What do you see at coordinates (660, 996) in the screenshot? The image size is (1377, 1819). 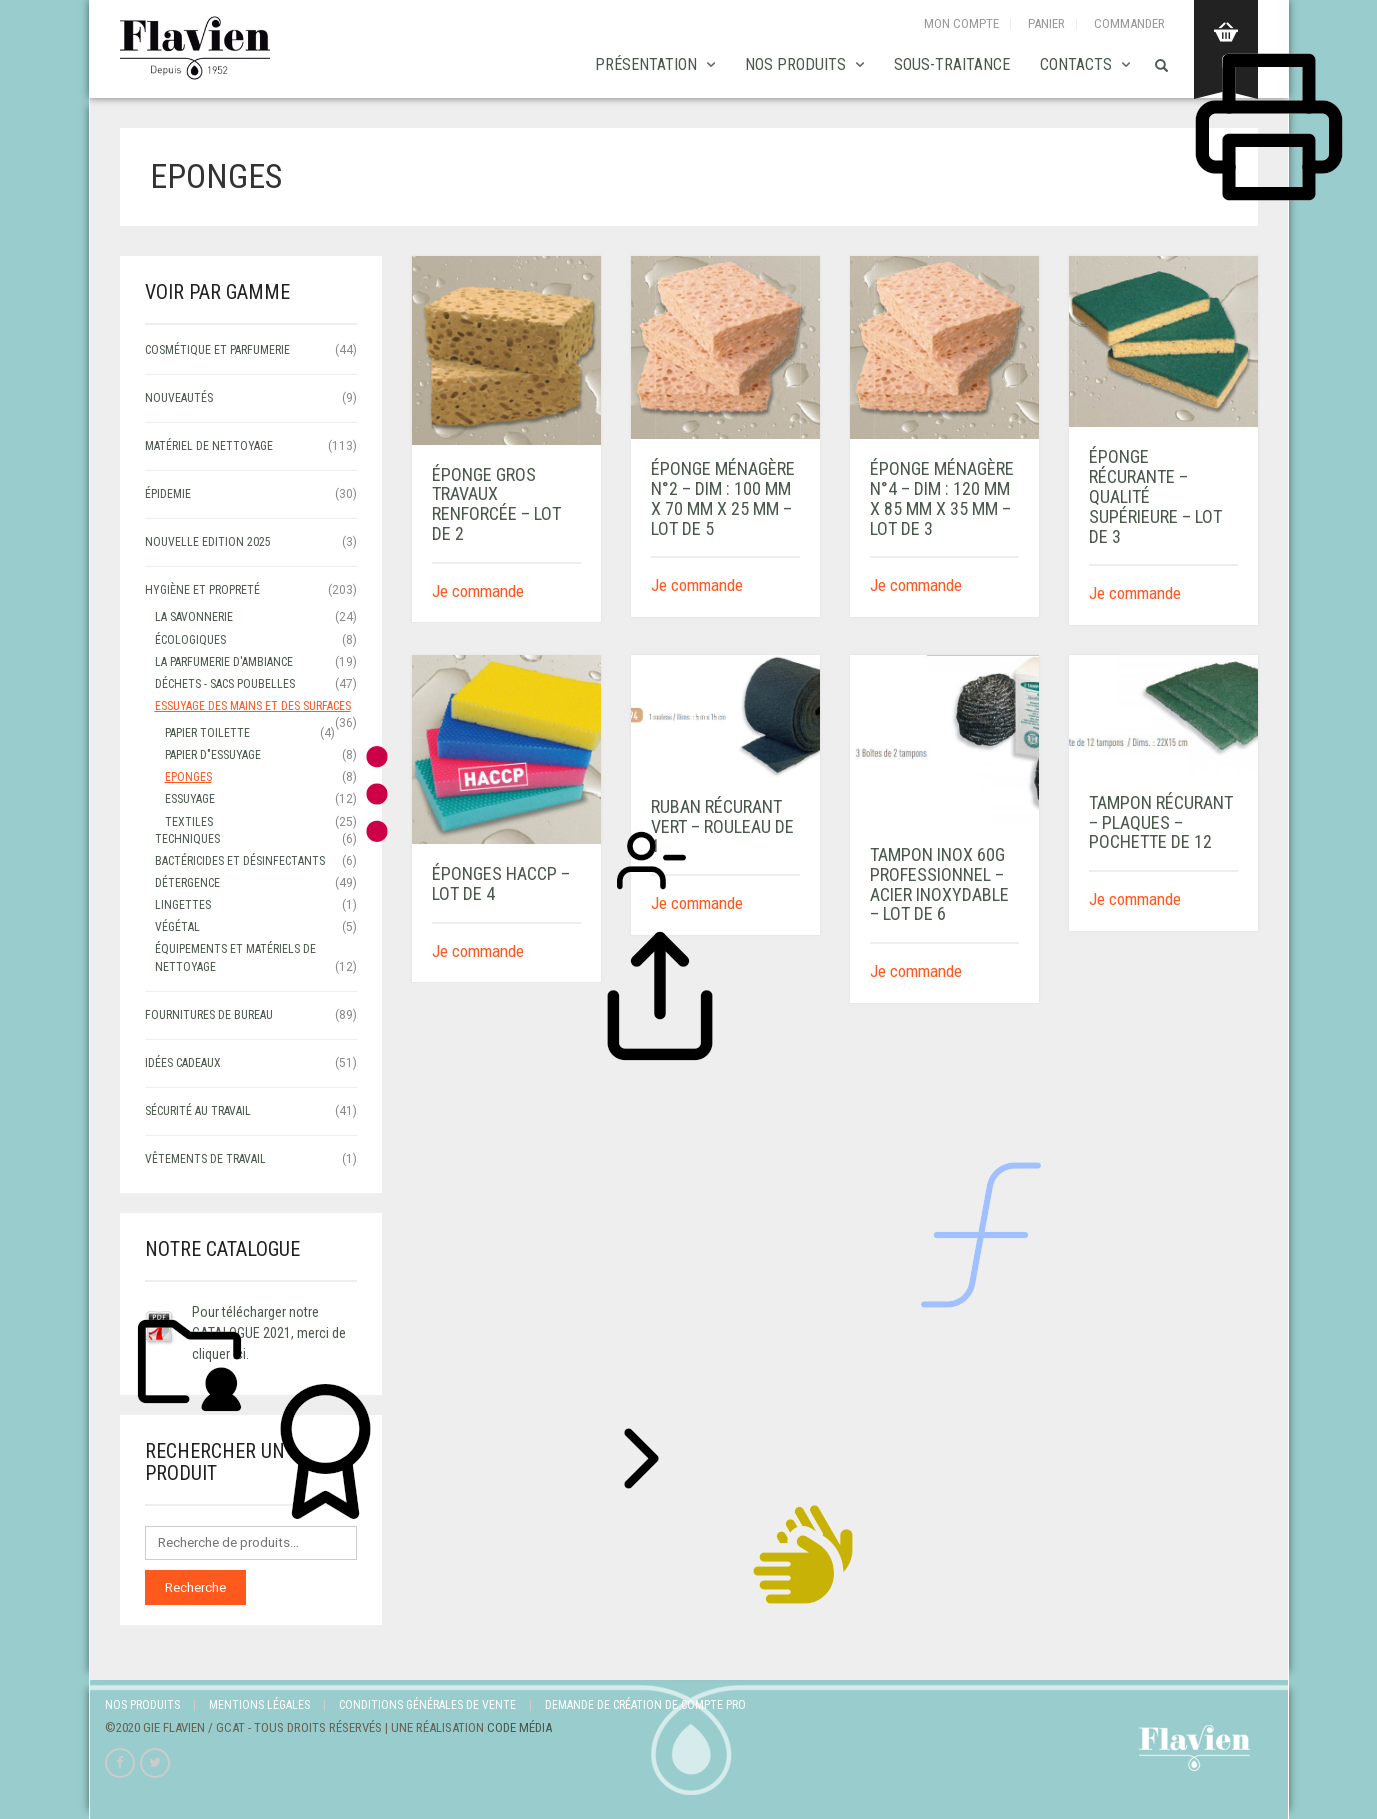 I see `share content to another app or platform` at bounding box center [660, 996].